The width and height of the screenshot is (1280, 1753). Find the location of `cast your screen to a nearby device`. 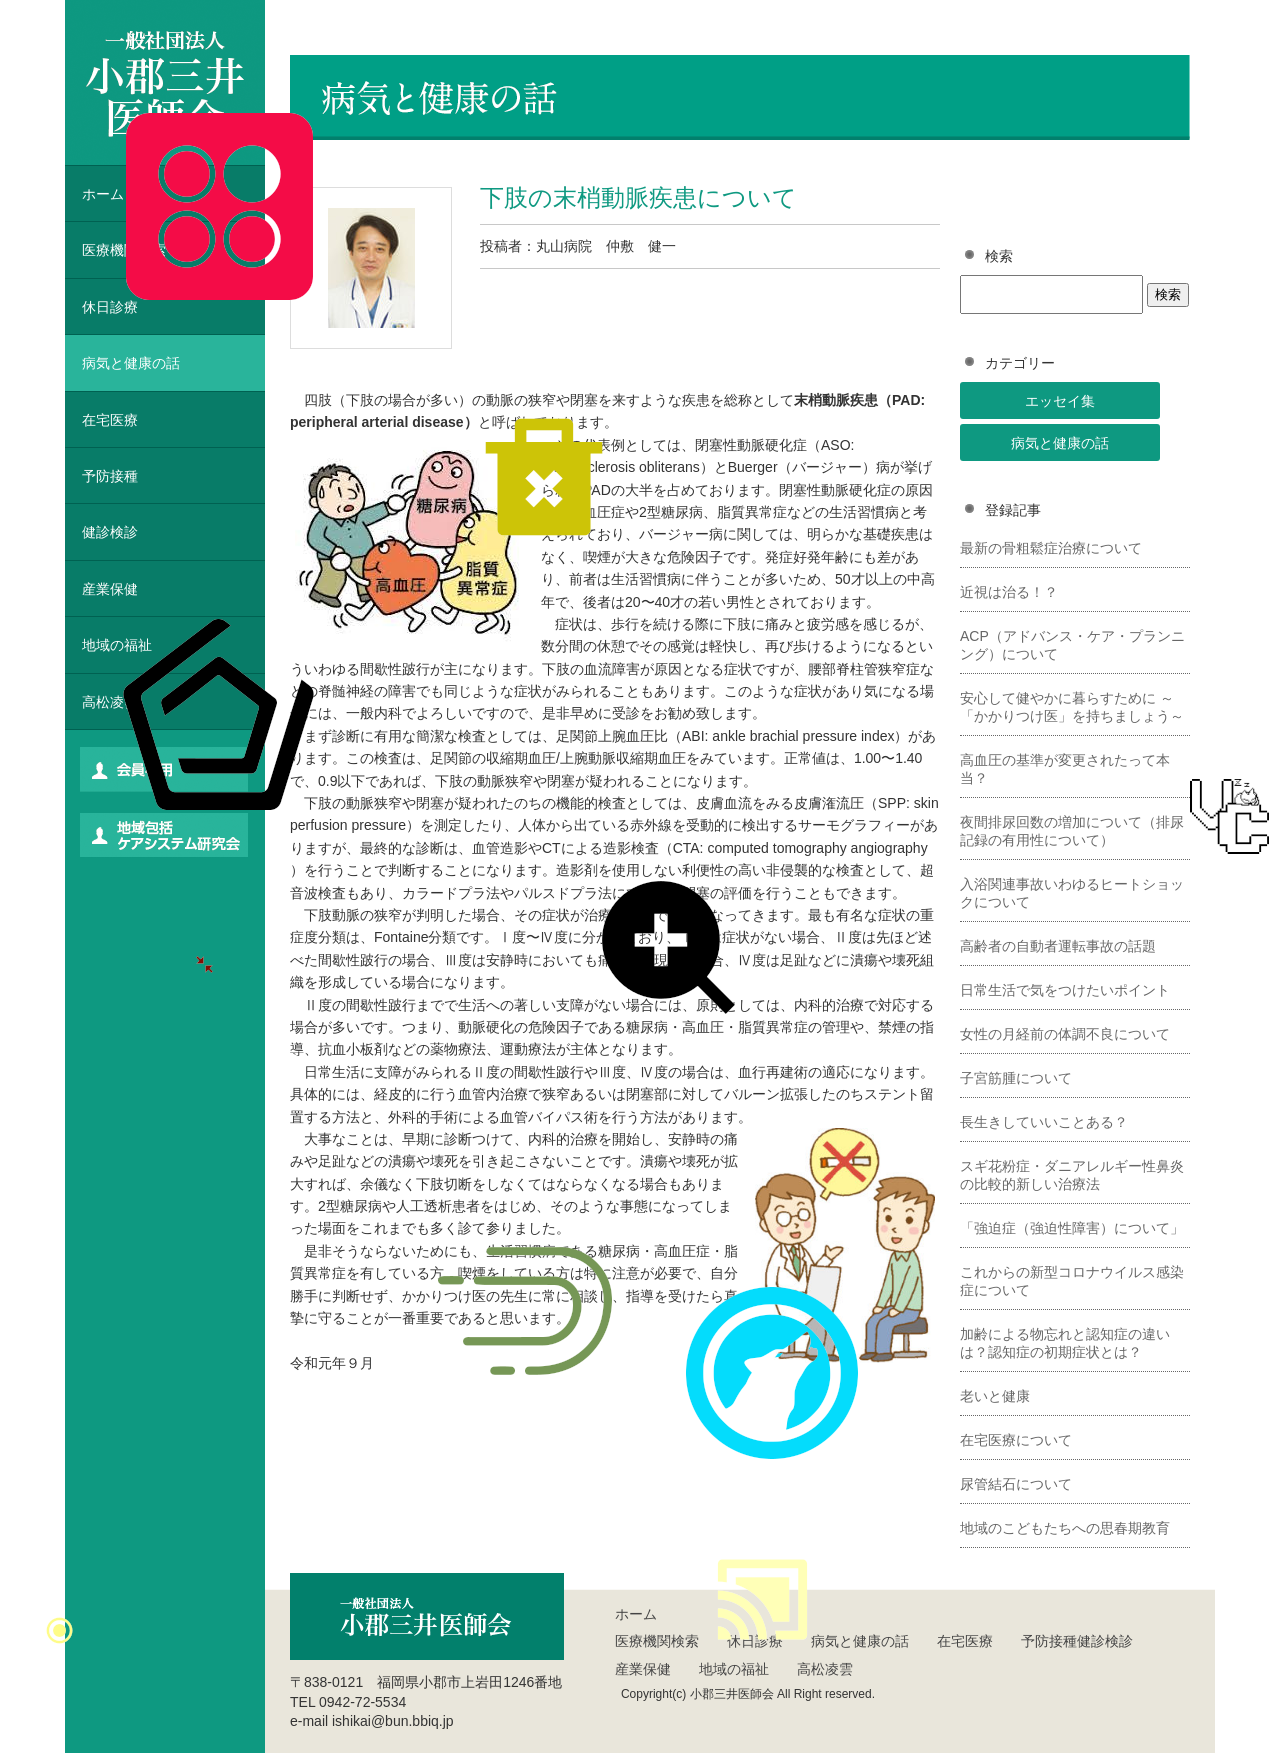

cast your screen to a nearby device is located at coordinates (762, 1599).